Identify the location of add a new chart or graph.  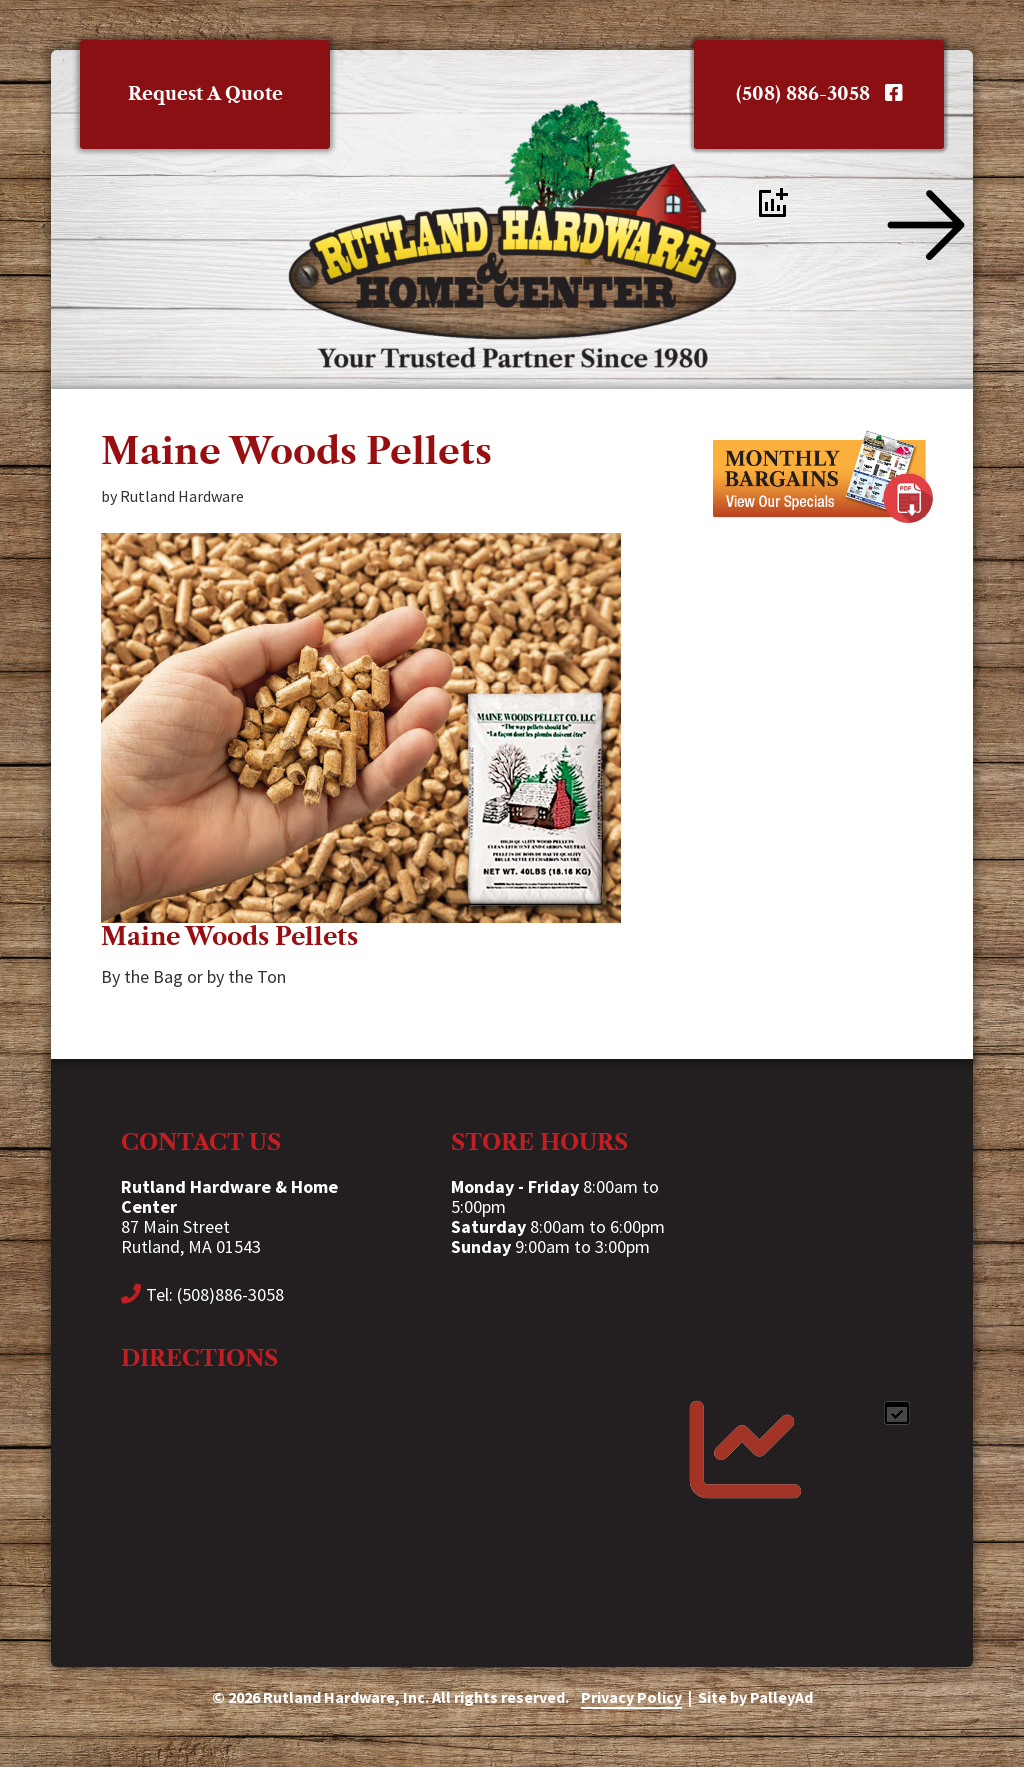
(772, 203).